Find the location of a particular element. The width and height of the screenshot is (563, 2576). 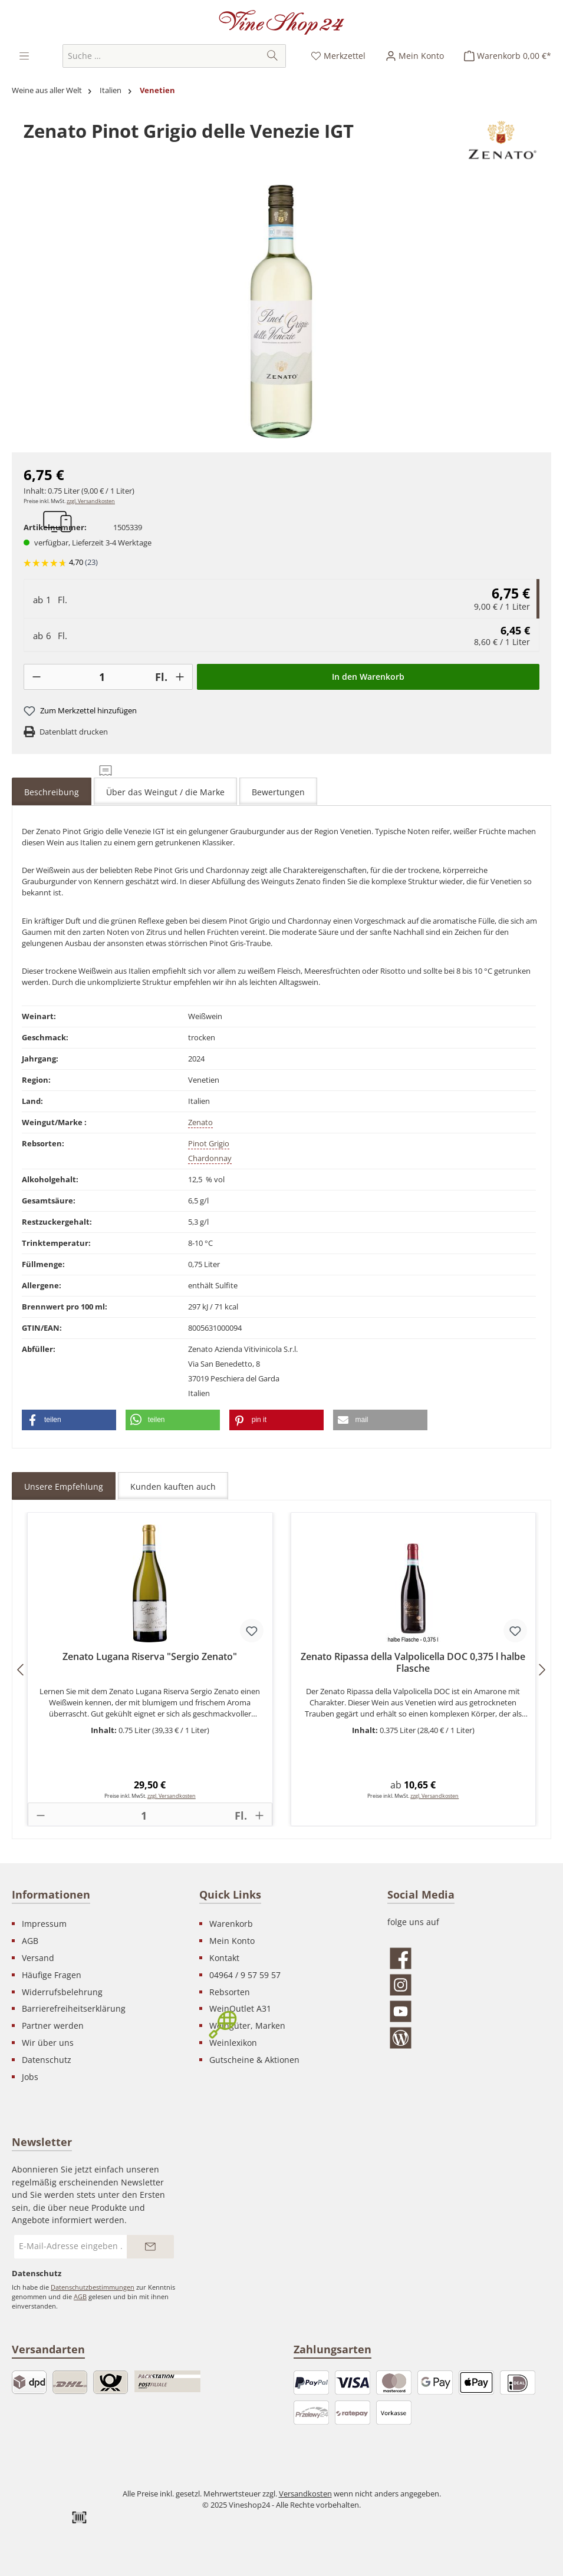

manage connected devices is located at coordinates (57, 521).